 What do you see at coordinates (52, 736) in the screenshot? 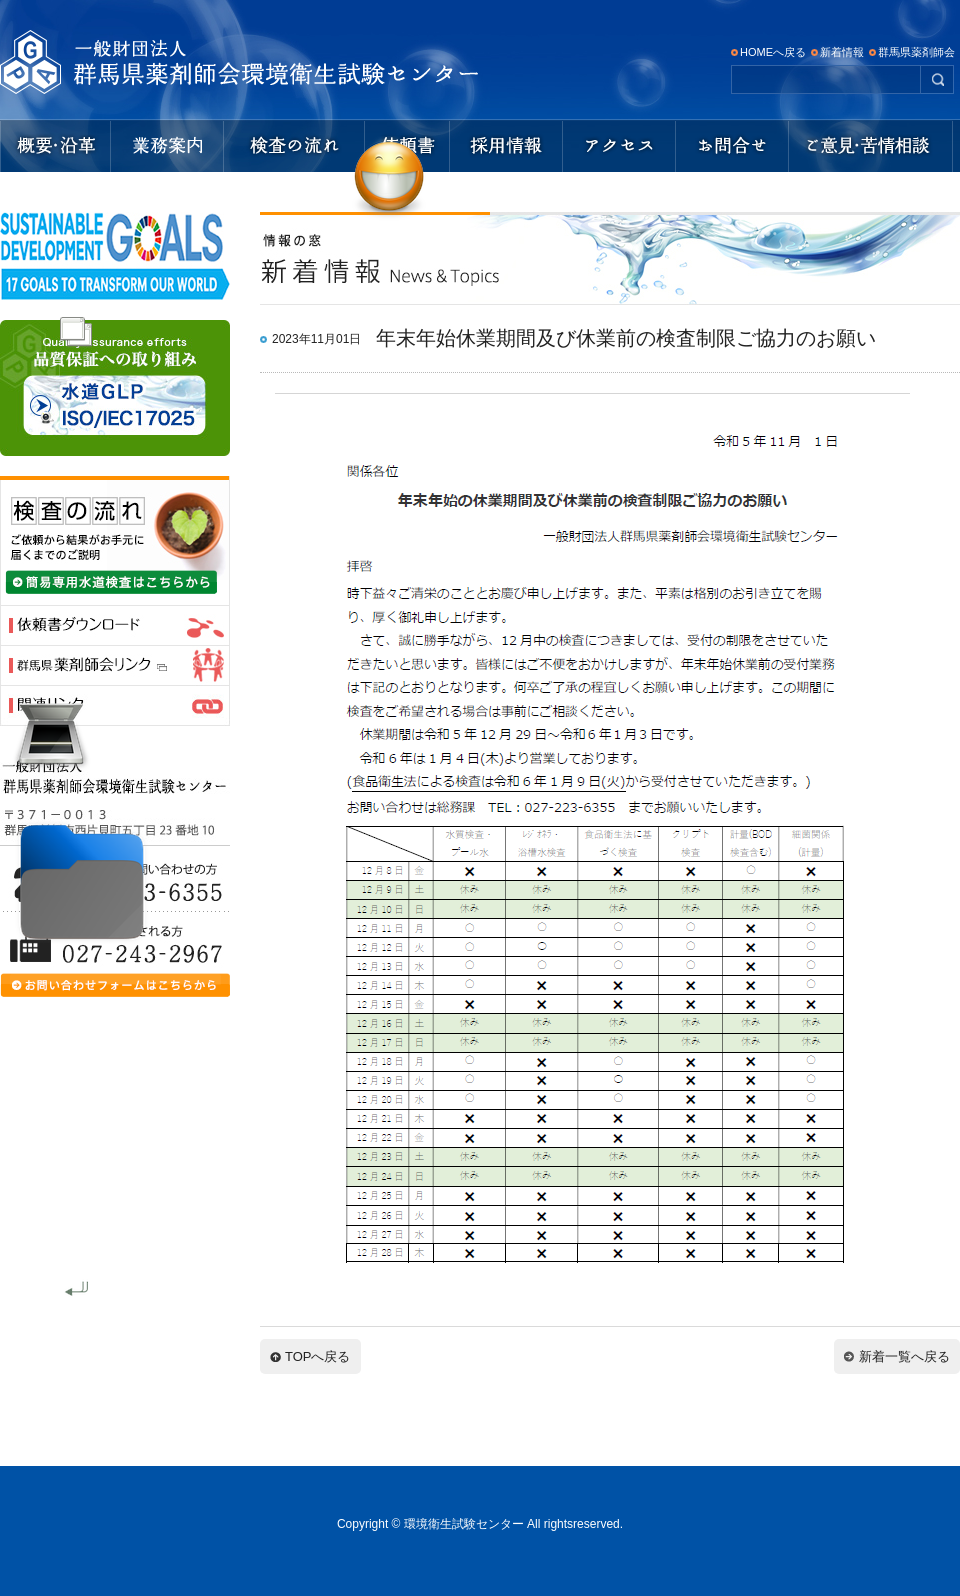
I see `access scanner device settings` at bounding box center [52, 736].